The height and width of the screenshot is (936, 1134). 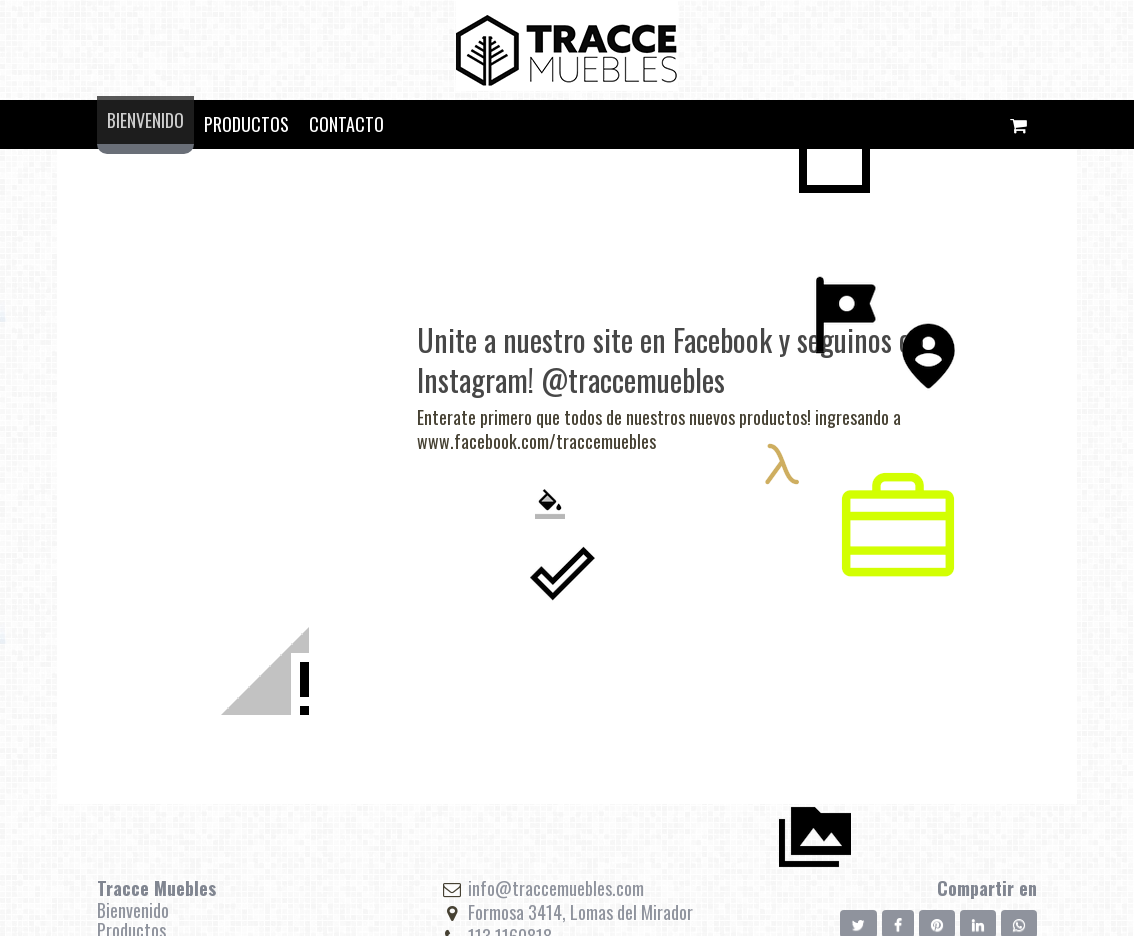 I want to click on start a guided tour or walkthrough, so click(x=843, y=315).